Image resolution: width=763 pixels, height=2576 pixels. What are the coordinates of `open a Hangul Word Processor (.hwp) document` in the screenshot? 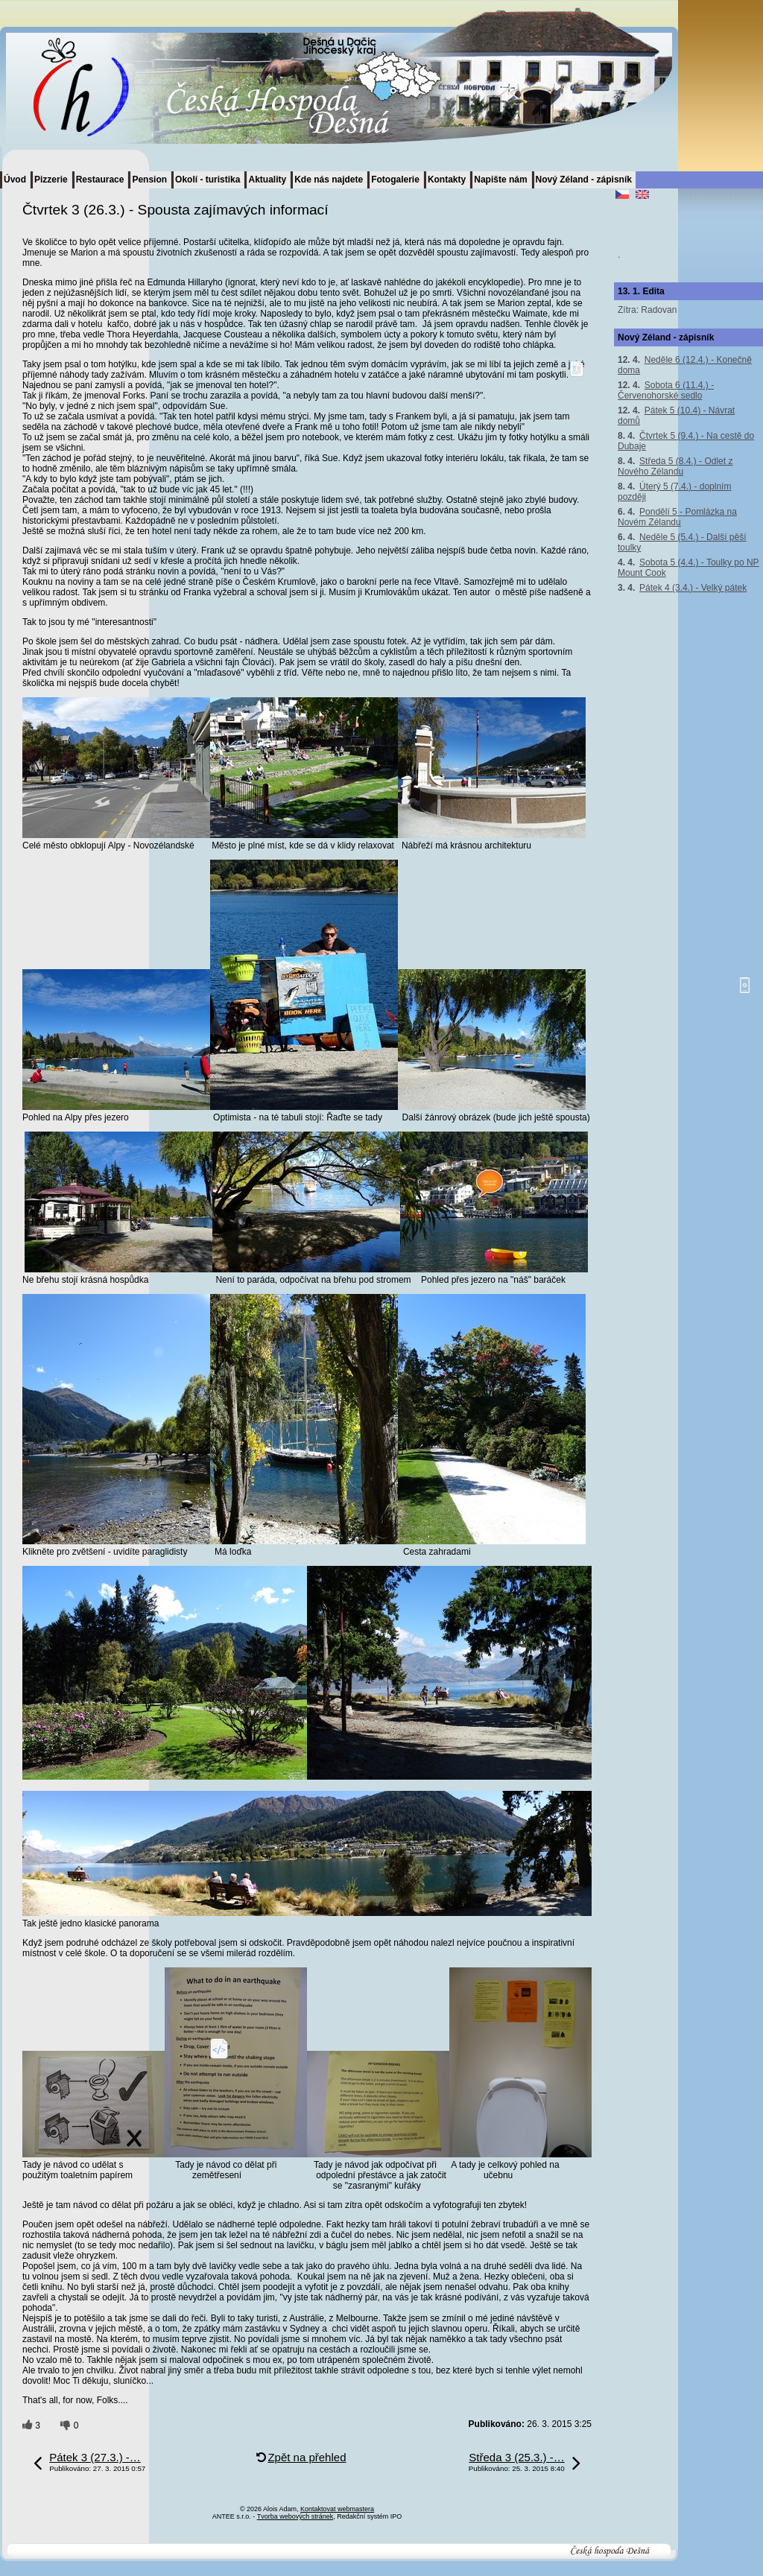 It's located at (577, 369).